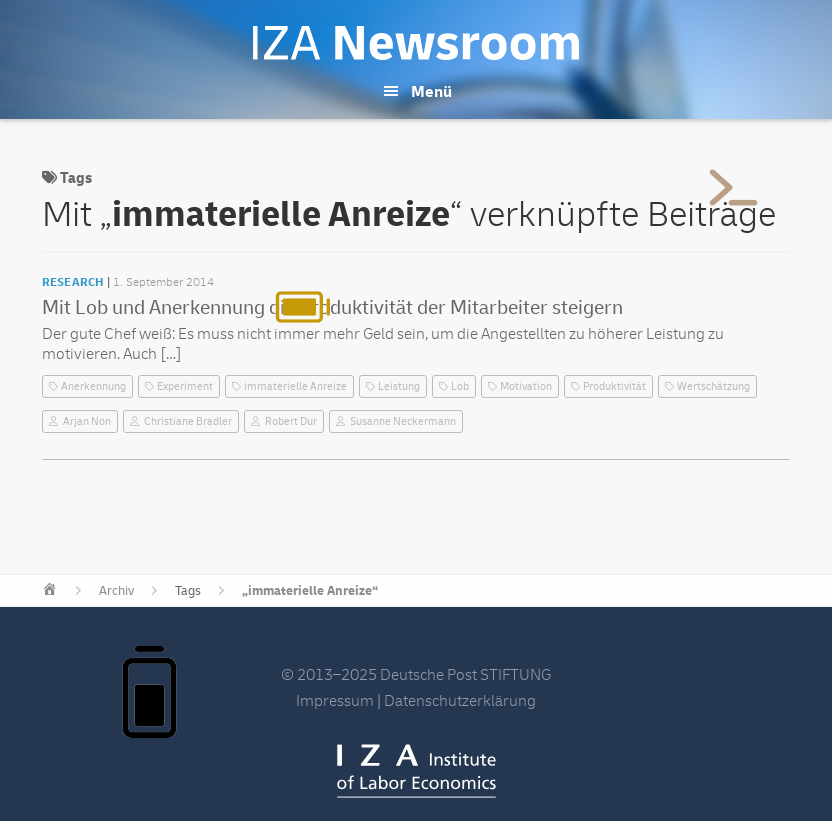  Describe the element at coordinates (302, 307) in the screenshot. I see `indicates battery is fully charged` at that location.